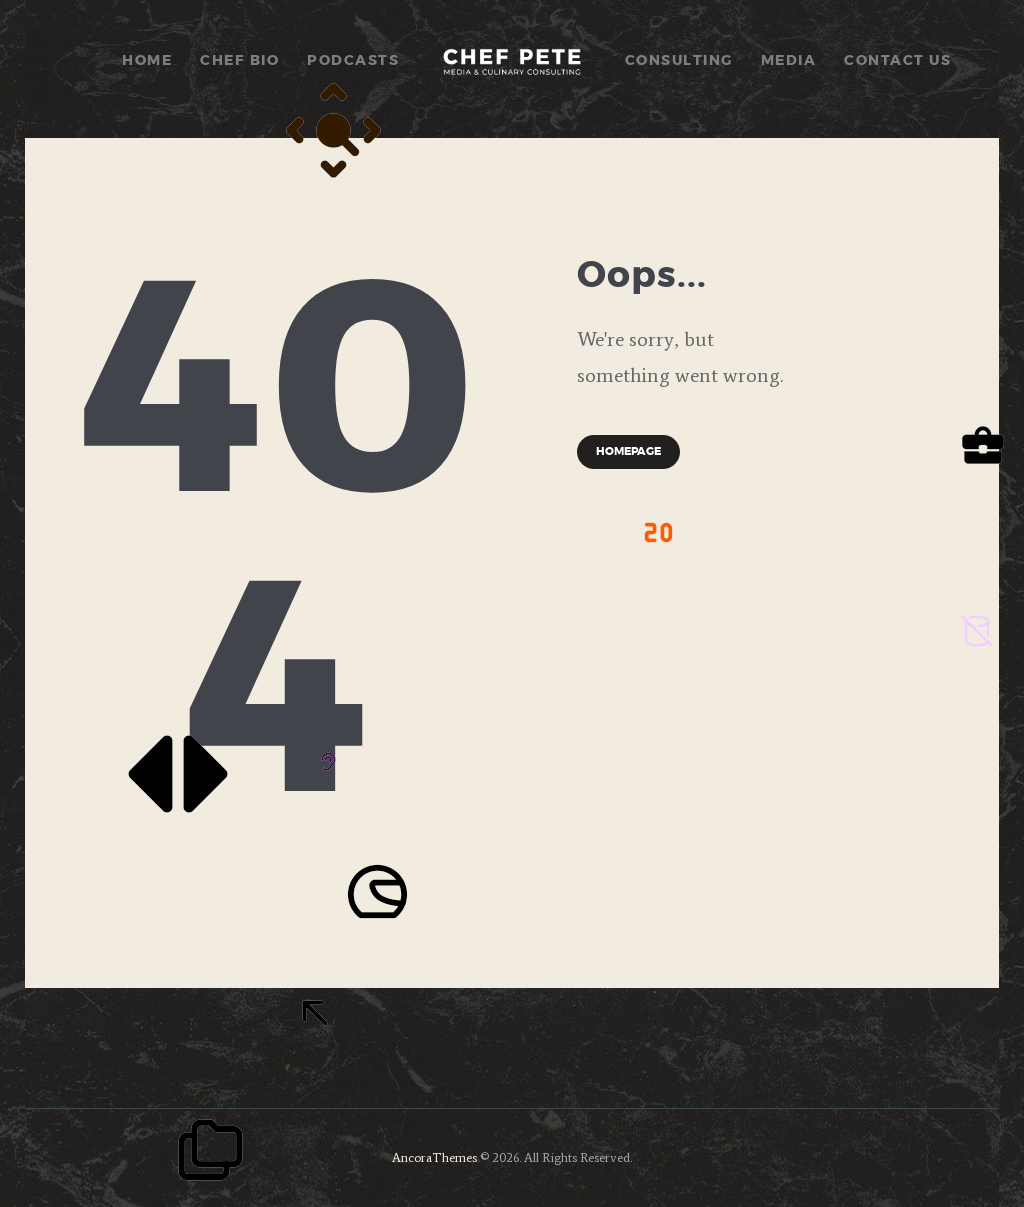 The image size is (1024, 1207). What do you see at coordinates (315, 1013) in the screenshot?
I see `navigate to parent folder or previous level` at bounding box center [315, 1013].